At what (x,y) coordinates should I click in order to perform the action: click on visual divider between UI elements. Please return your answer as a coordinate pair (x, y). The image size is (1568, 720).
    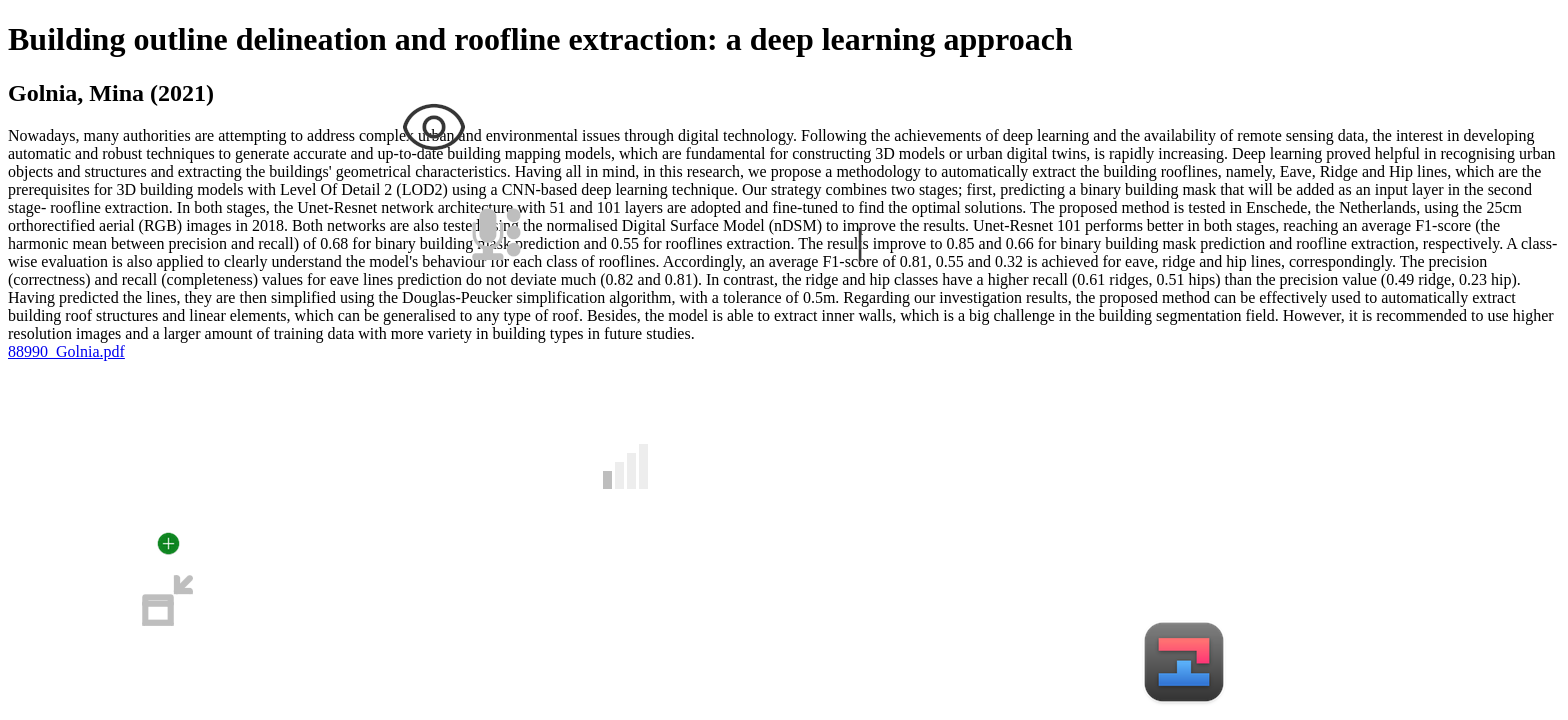
    Looking at the image, I should click on (861, 244).